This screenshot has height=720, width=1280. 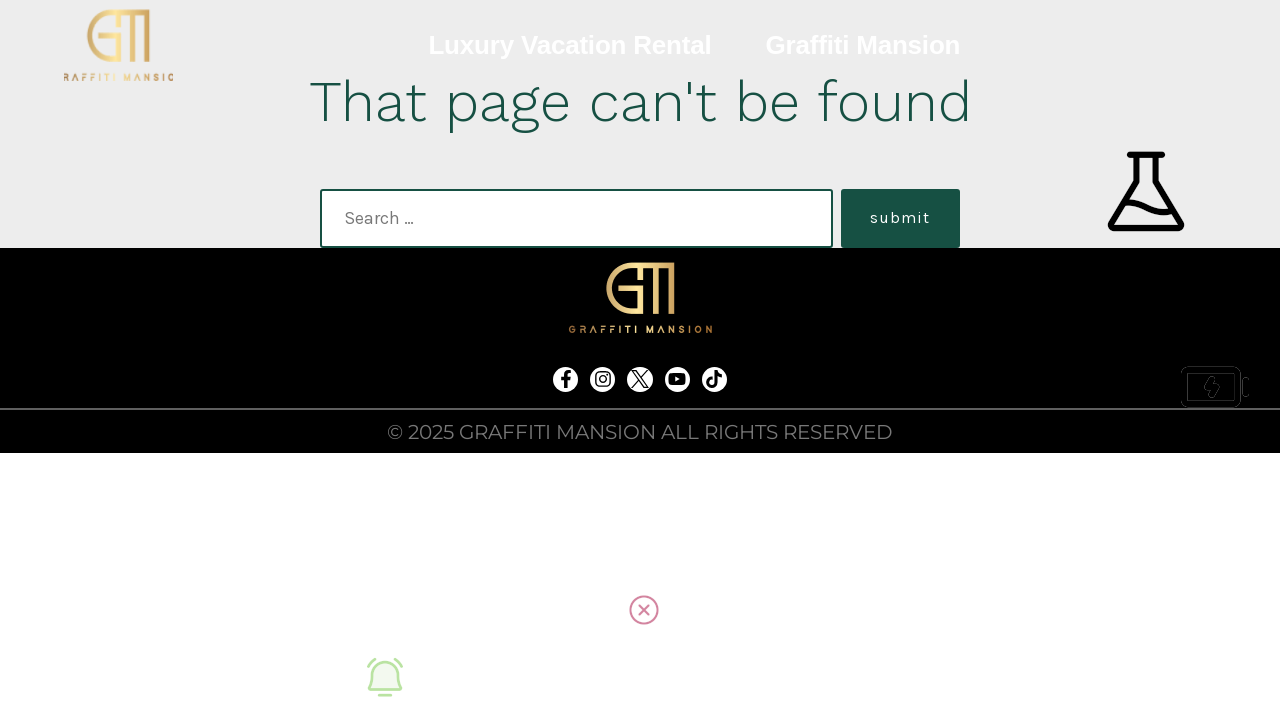 What do you see at coordinates (385, 678) in the screenshot?
I see `indicates new notifications or alerts` at bounding box center [385, 678].